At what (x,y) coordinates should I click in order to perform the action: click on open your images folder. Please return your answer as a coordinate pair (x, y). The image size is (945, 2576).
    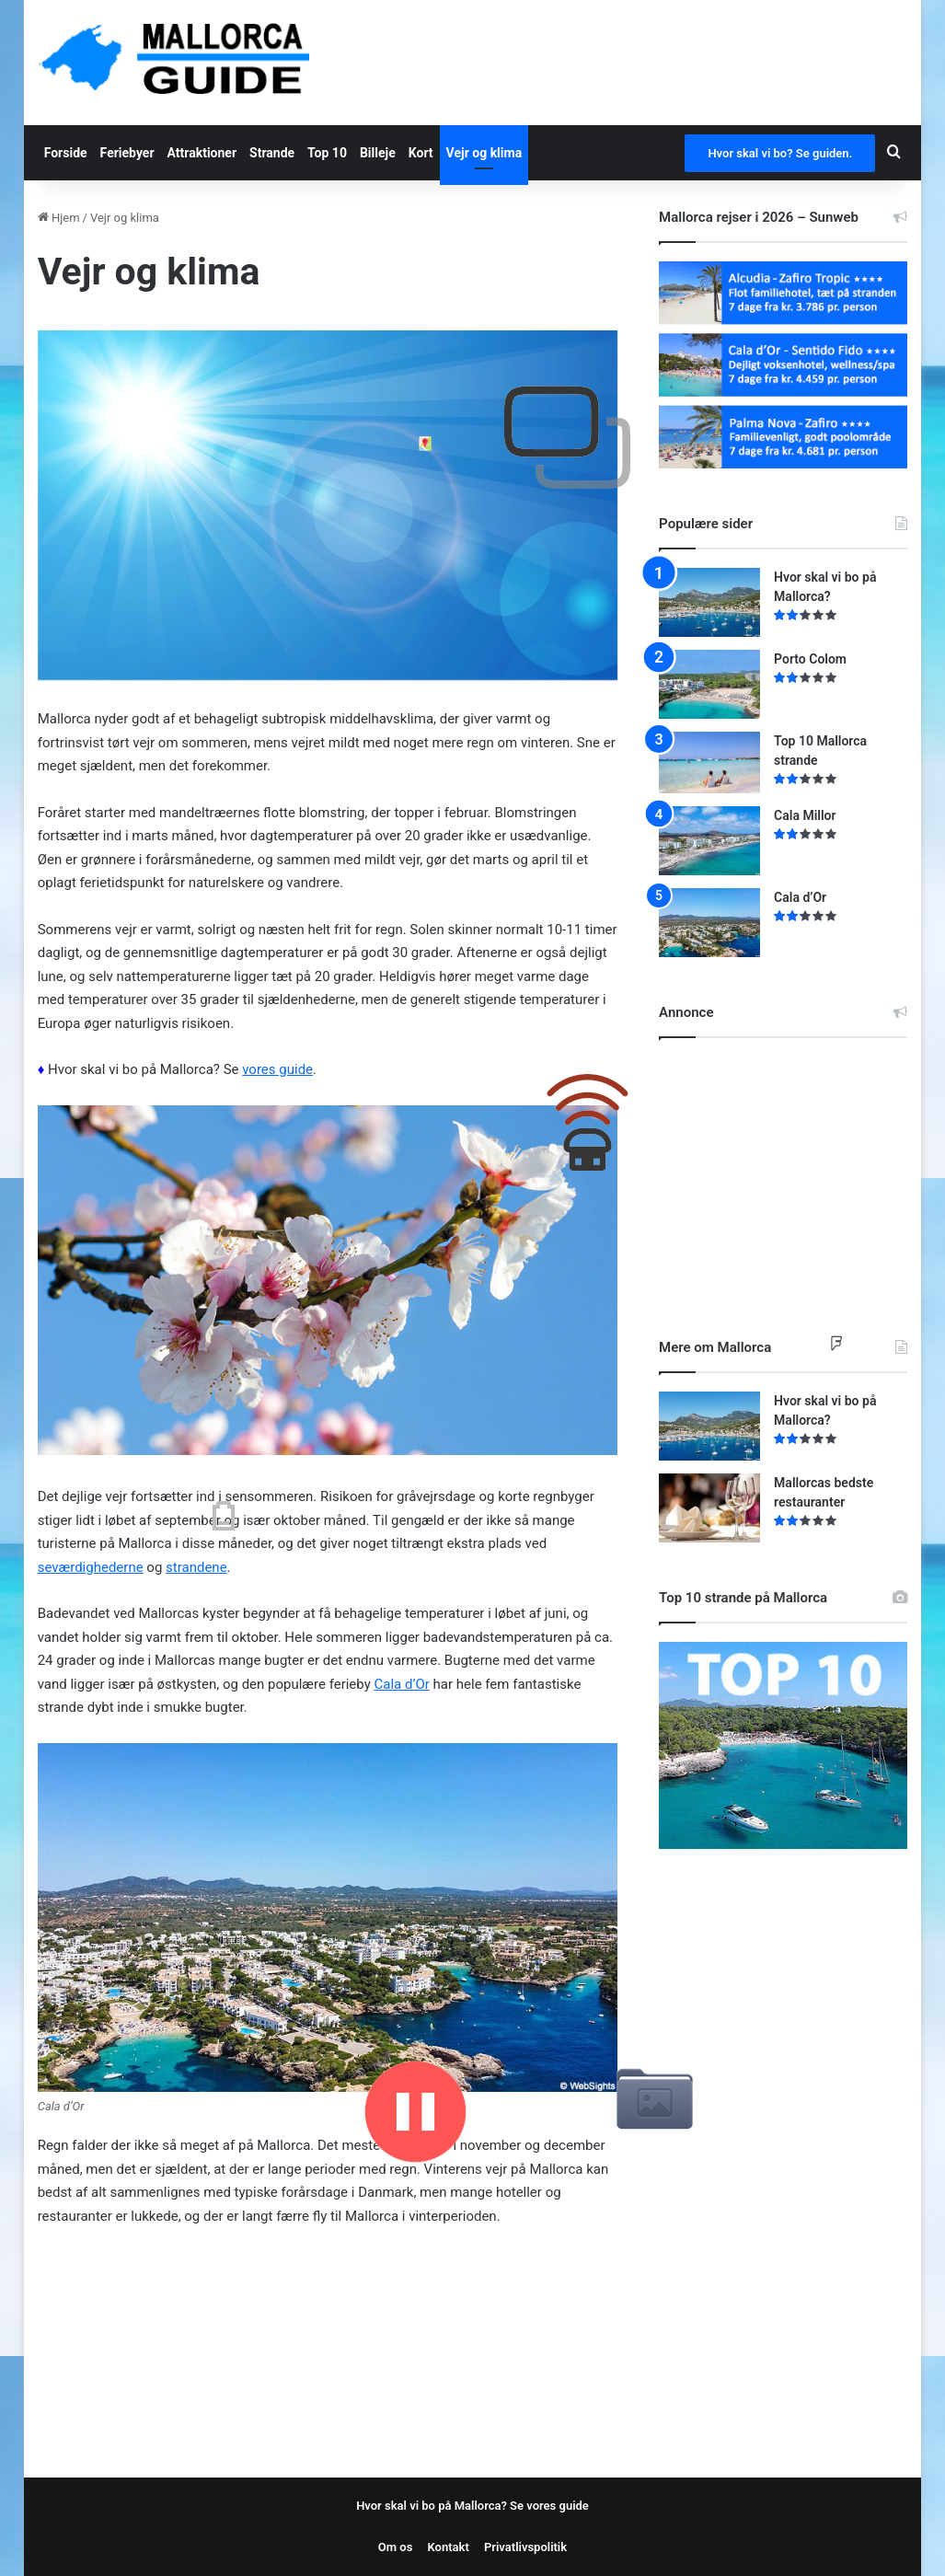
    Looking at the image, I should click on (654, 2098).